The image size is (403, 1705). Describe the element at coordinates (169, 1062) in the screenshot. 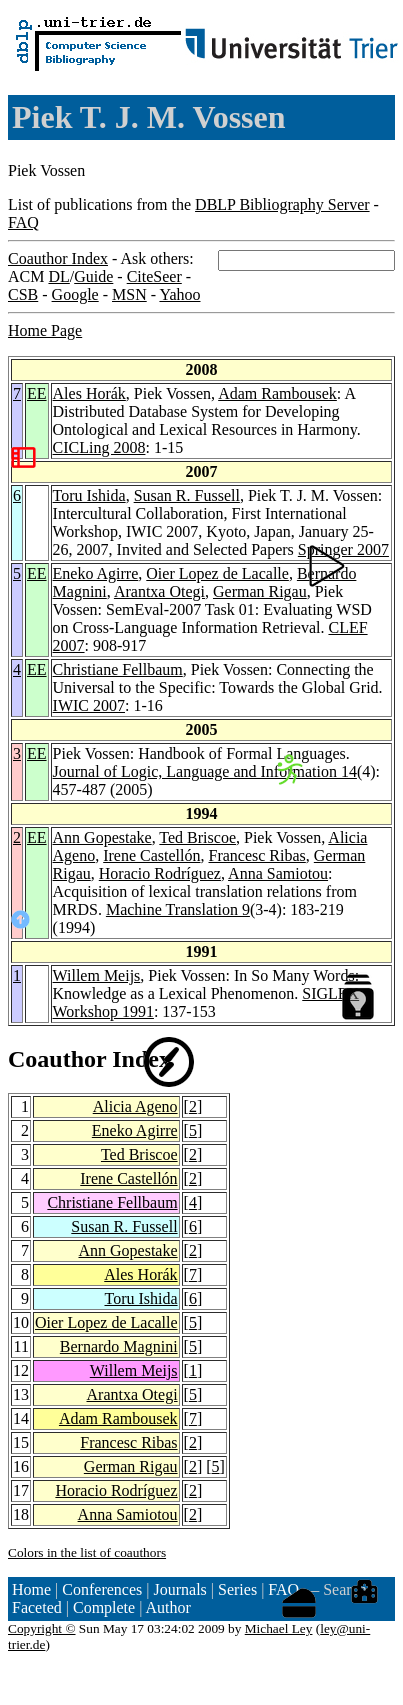

I see `socket.io library or real-time websocket connection` at that location.